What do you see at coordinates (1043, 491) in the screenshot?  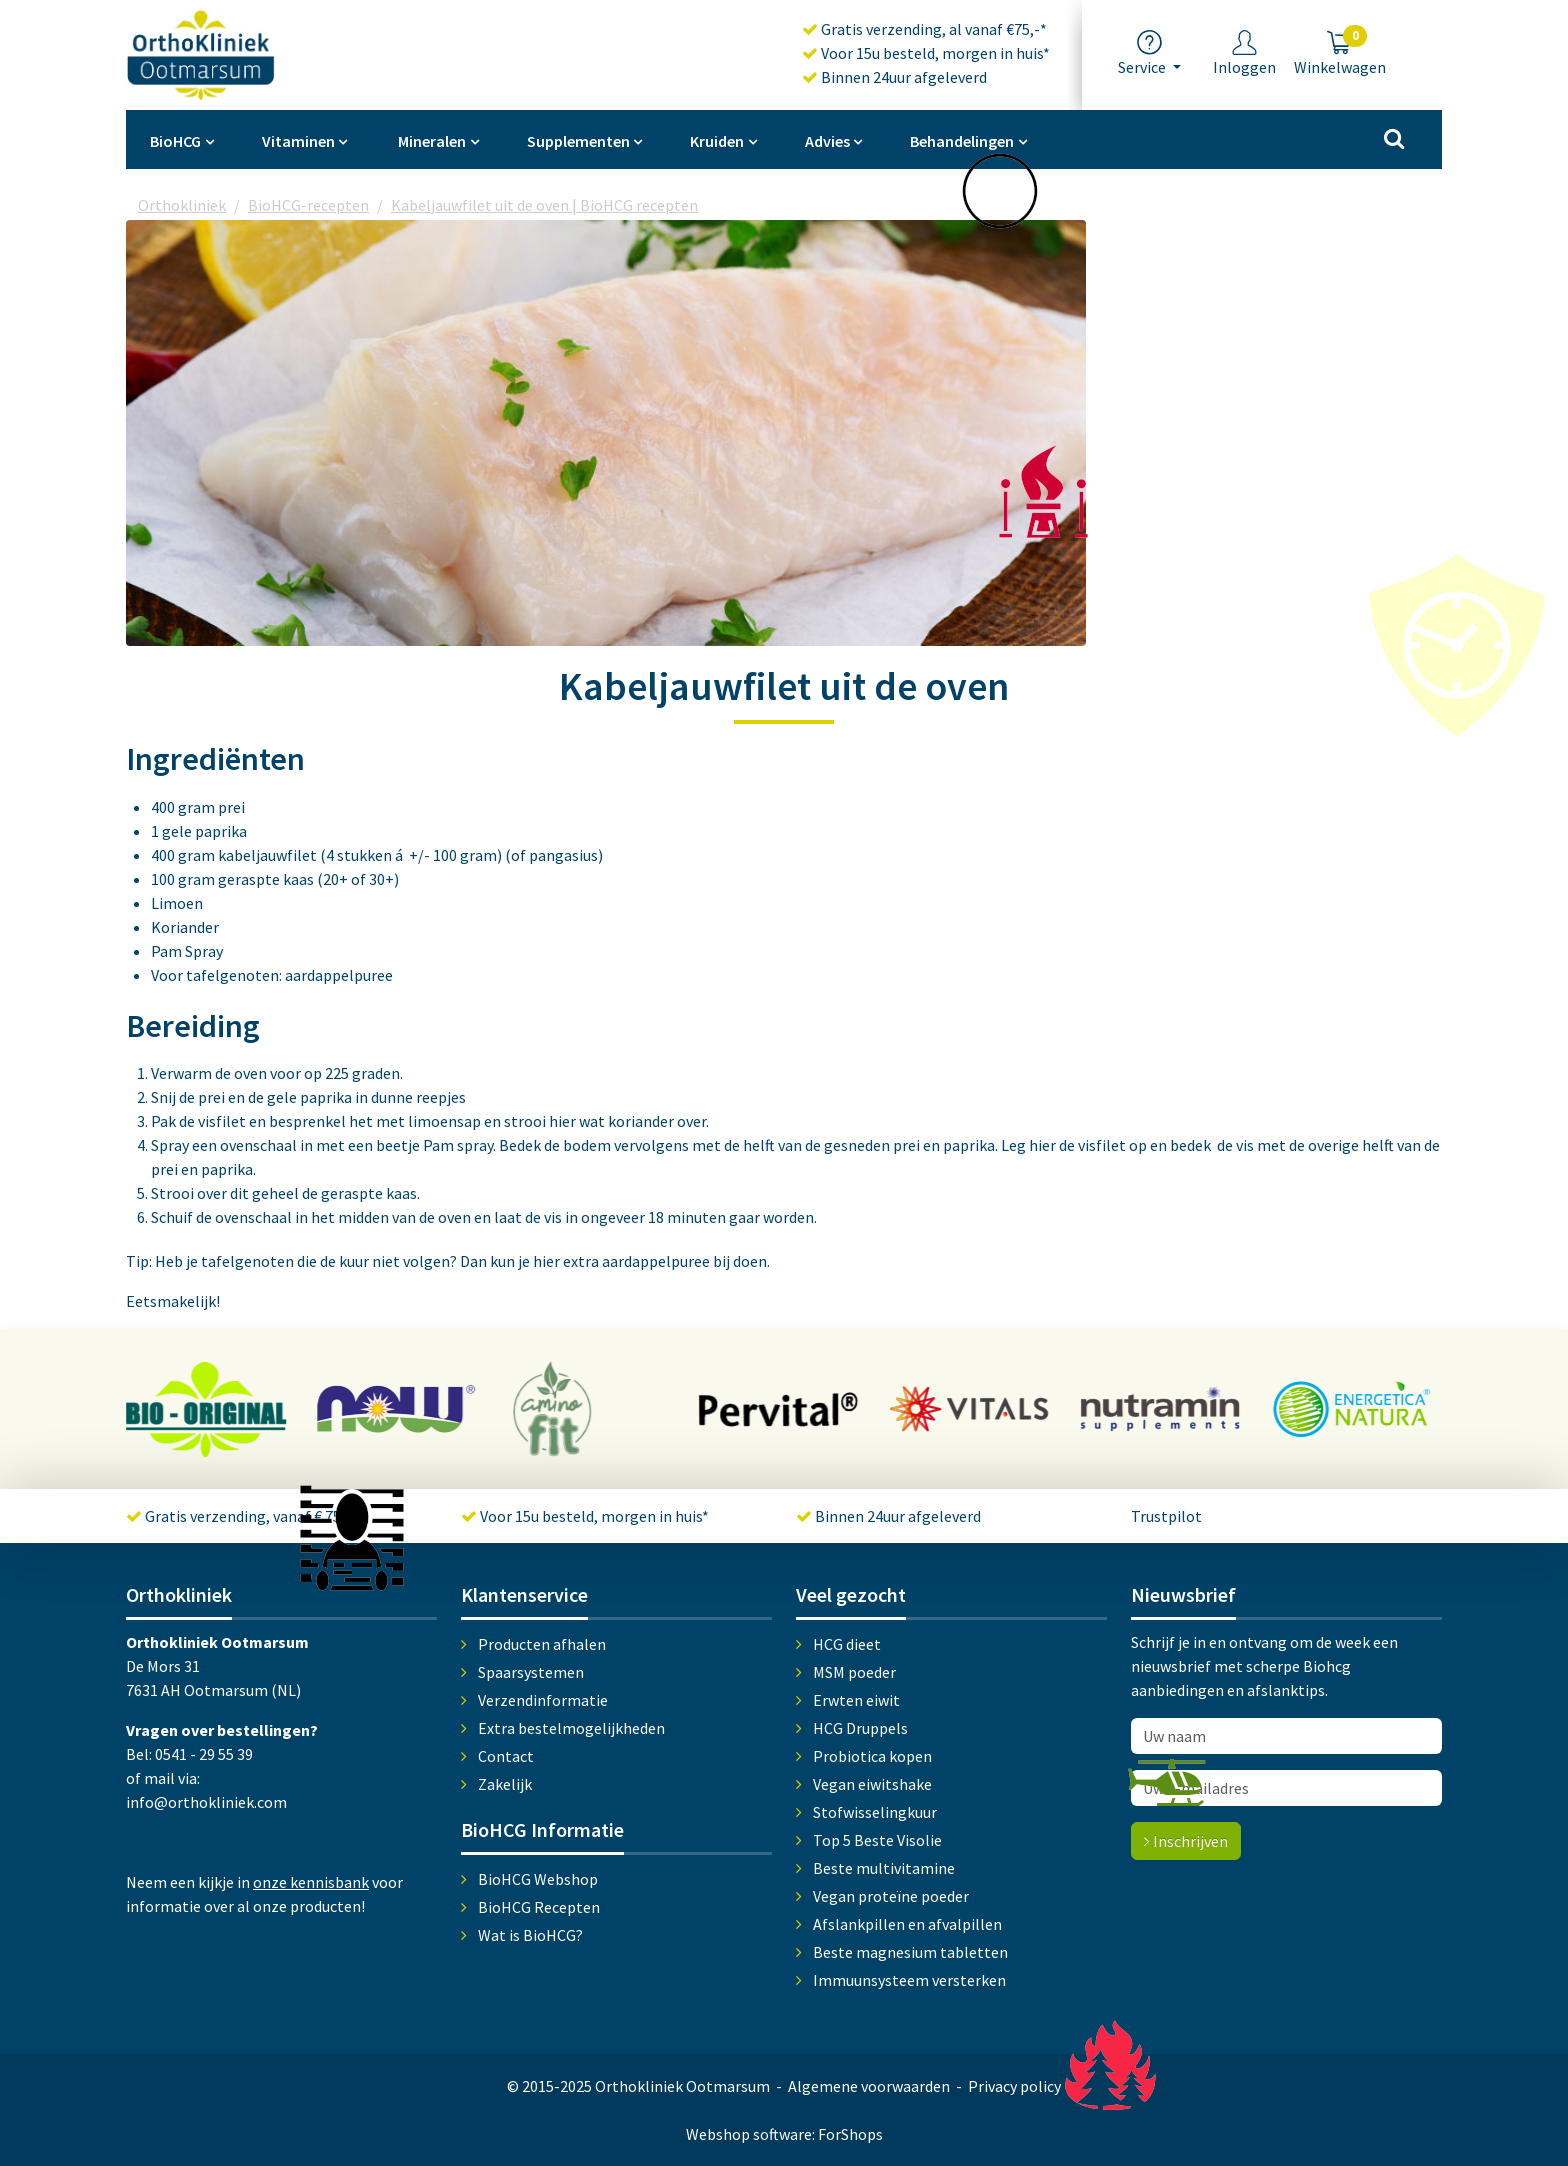 I see `access fire shrine location in game` at bounding box center [1043, 491].